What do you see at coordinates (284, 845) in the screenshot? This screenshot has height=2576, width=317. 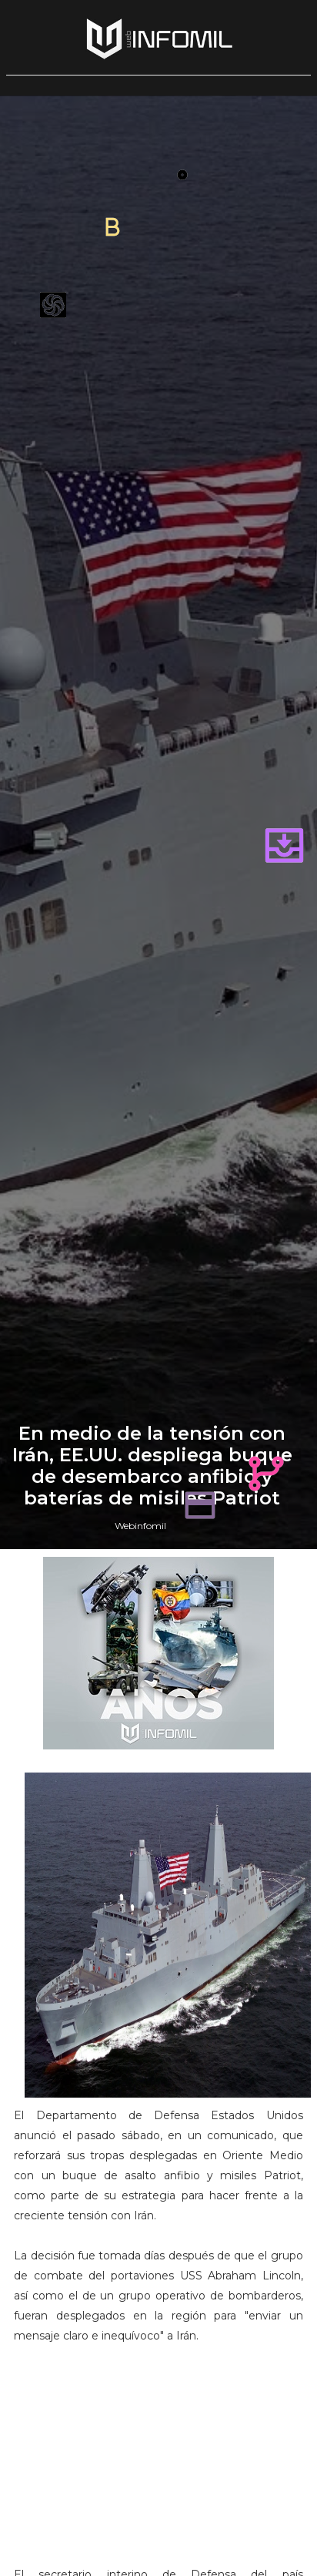 I see `import files or data into the application` at bounding box center [284, 845].